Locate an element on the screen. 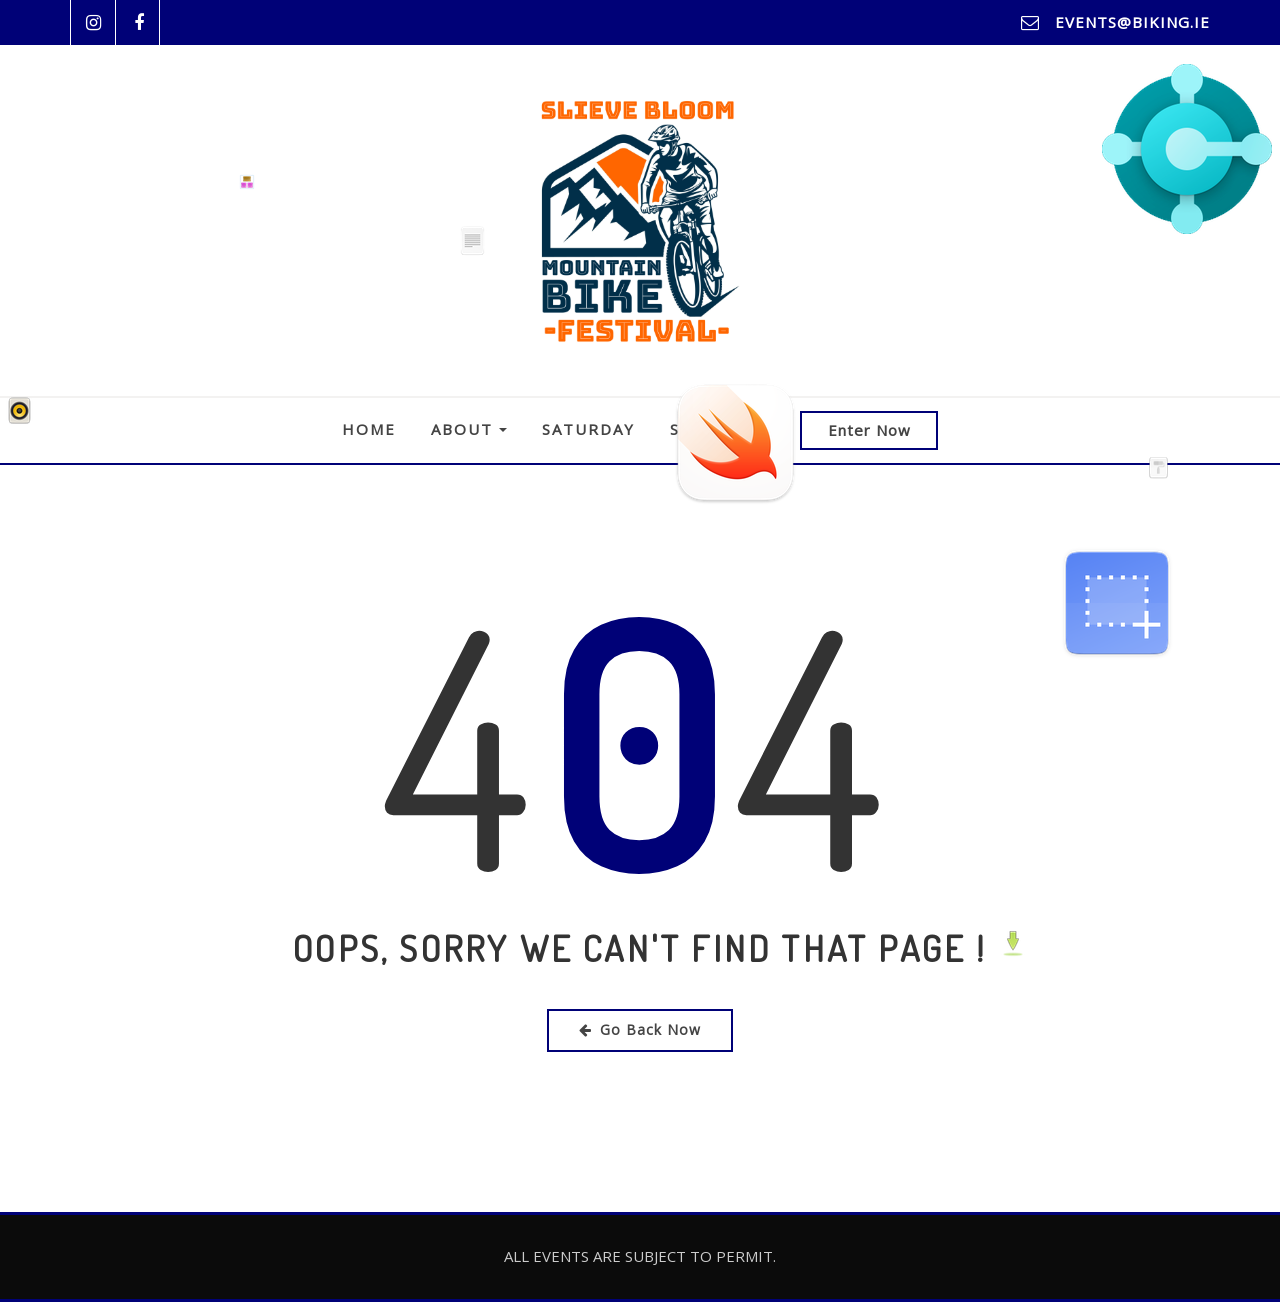  save the current document is located at coordinates (1013, 941).